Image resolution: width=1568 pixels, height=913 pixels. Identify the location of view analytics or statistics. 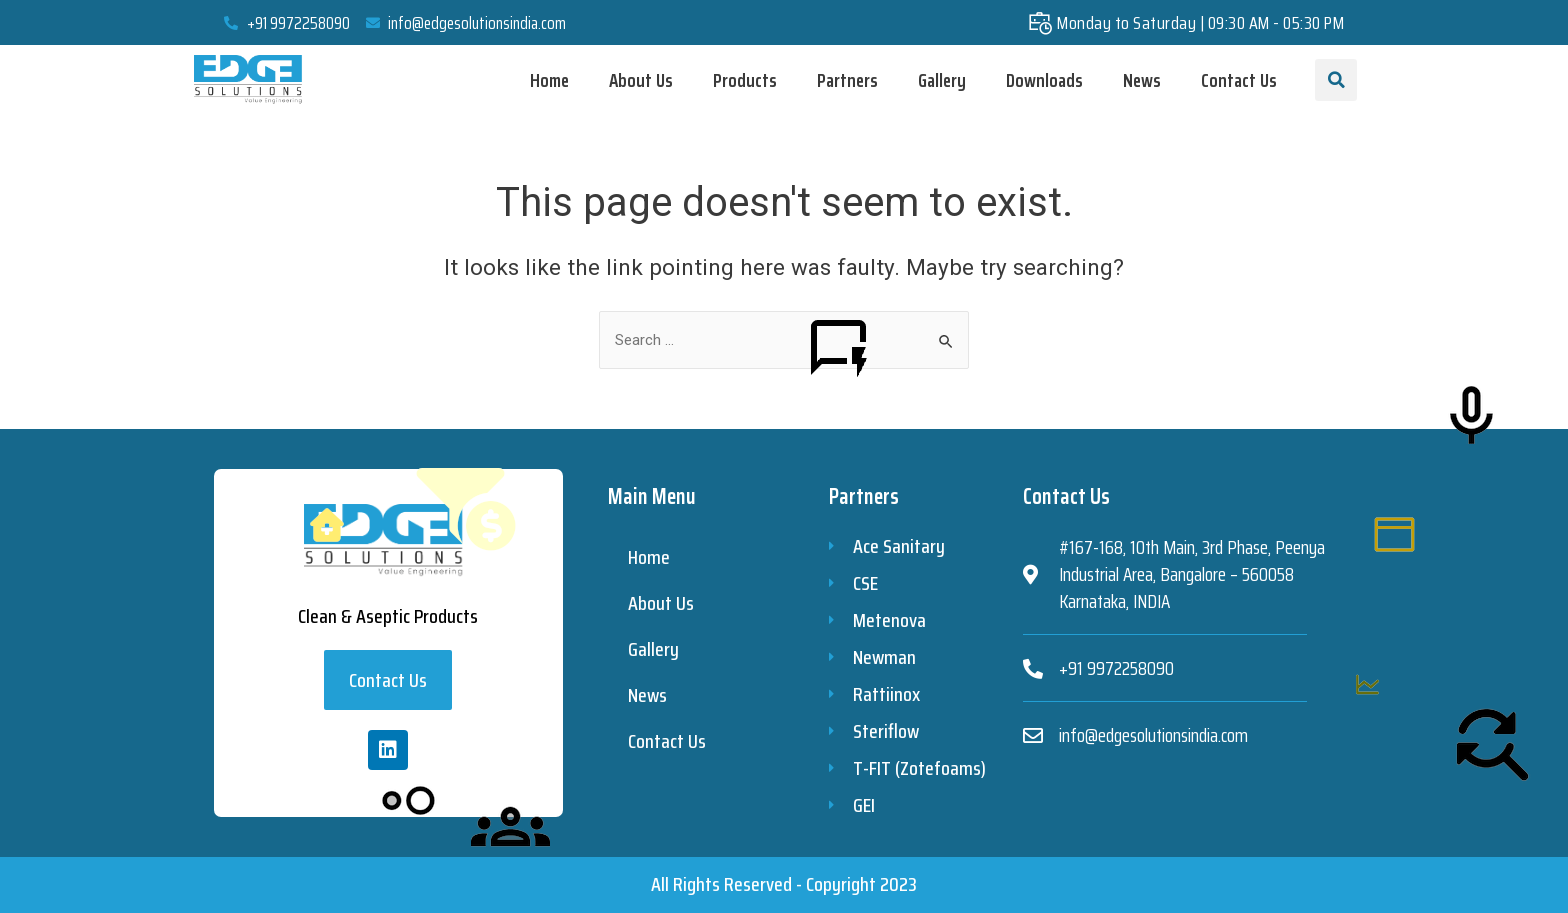
(1367, 684).